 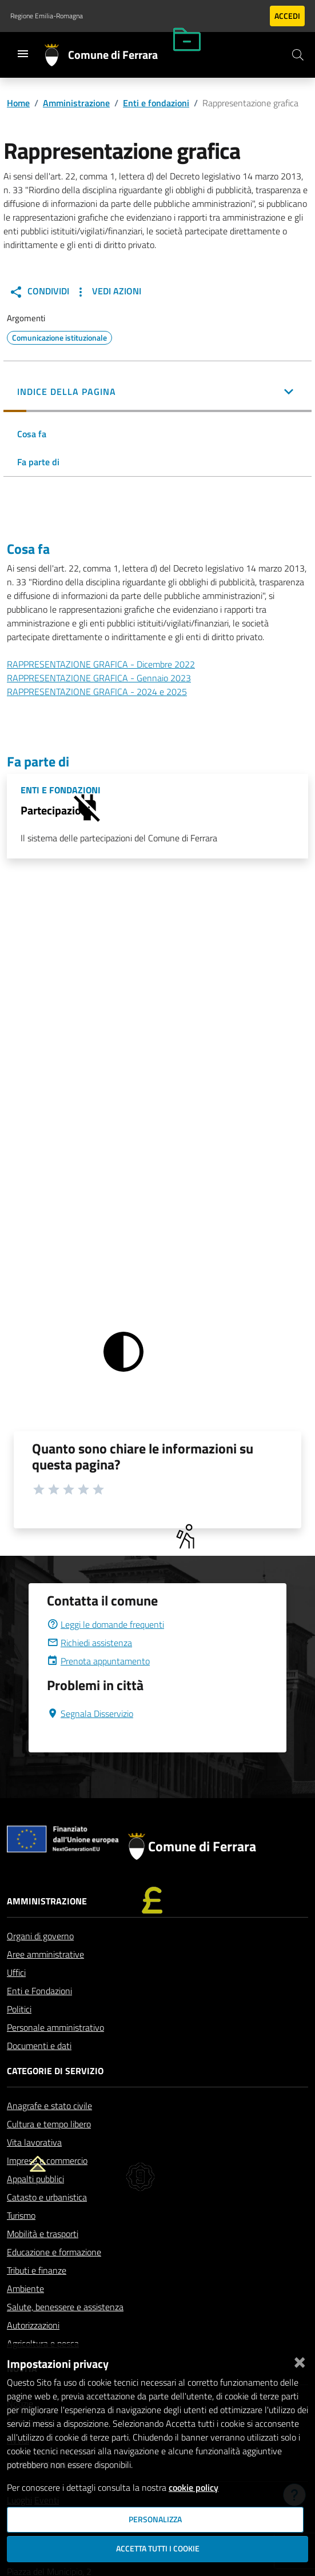 I want to click on collapse or minimize content, so click(x=38, y=2164).